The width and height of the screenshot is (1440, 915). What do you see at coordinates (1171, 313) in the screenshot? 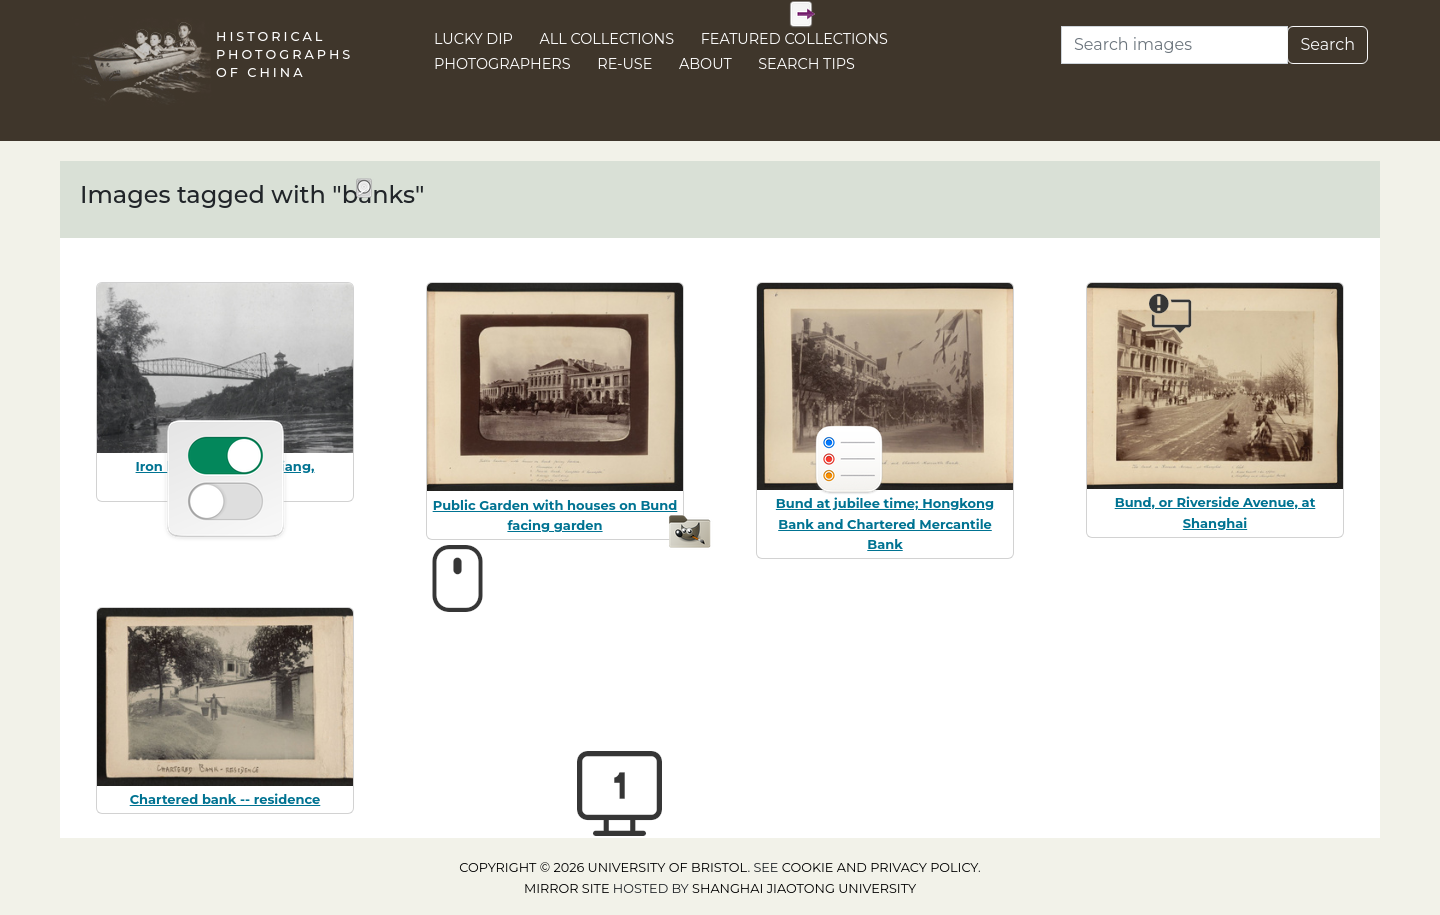
I see `manage notification settings` at bounding box center [1171, 313].